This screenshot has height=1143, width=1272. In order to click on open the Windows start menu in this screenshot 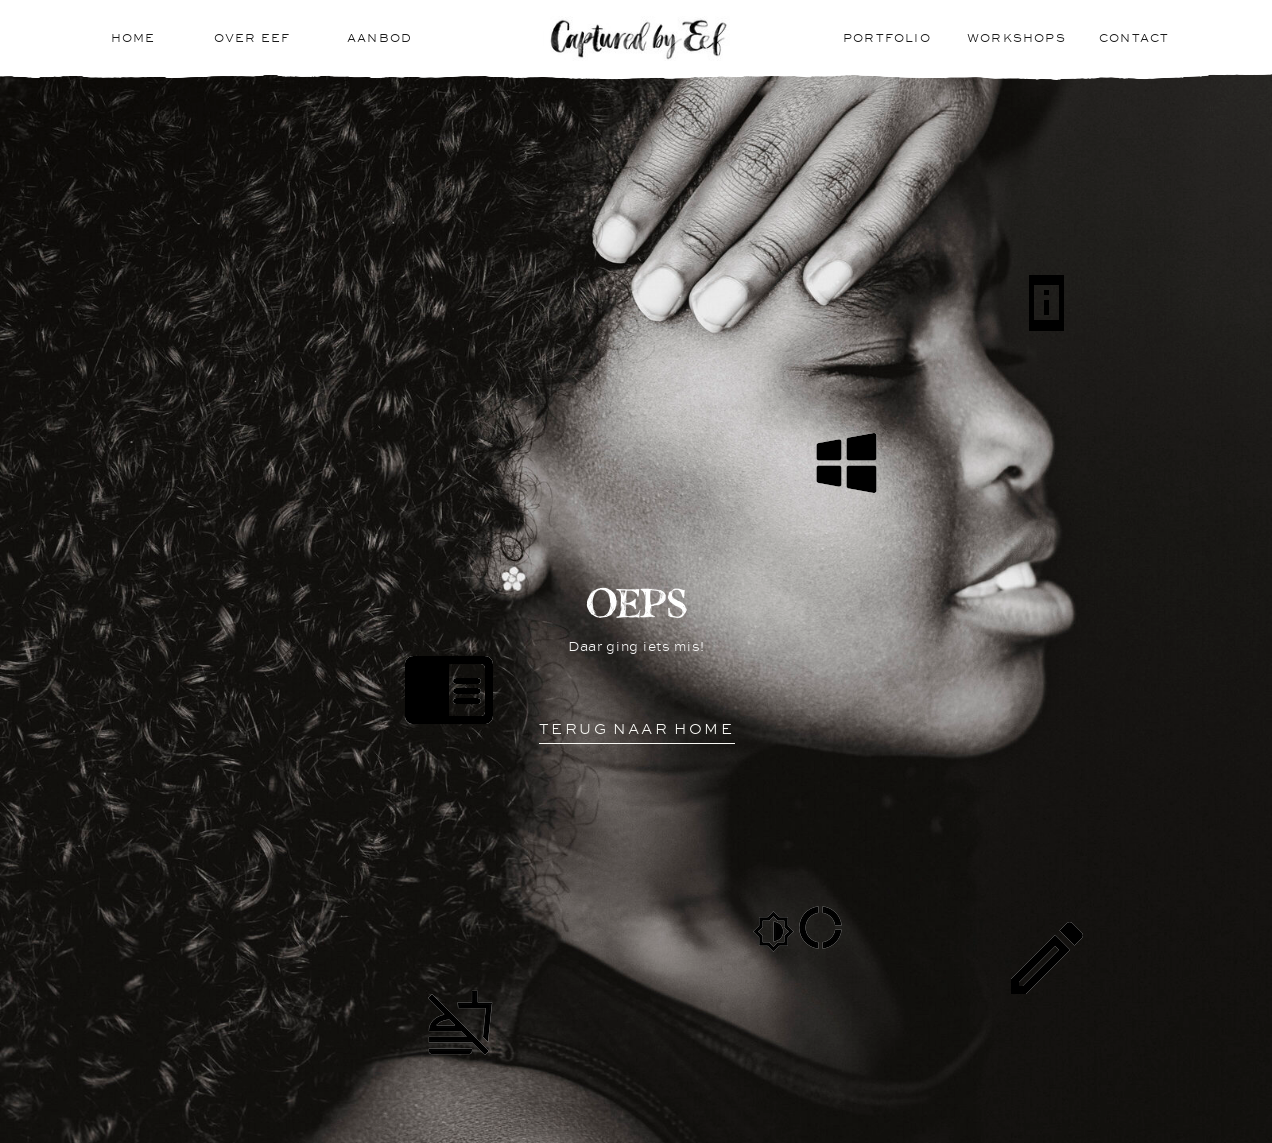, I will do `click(849, 463)`.